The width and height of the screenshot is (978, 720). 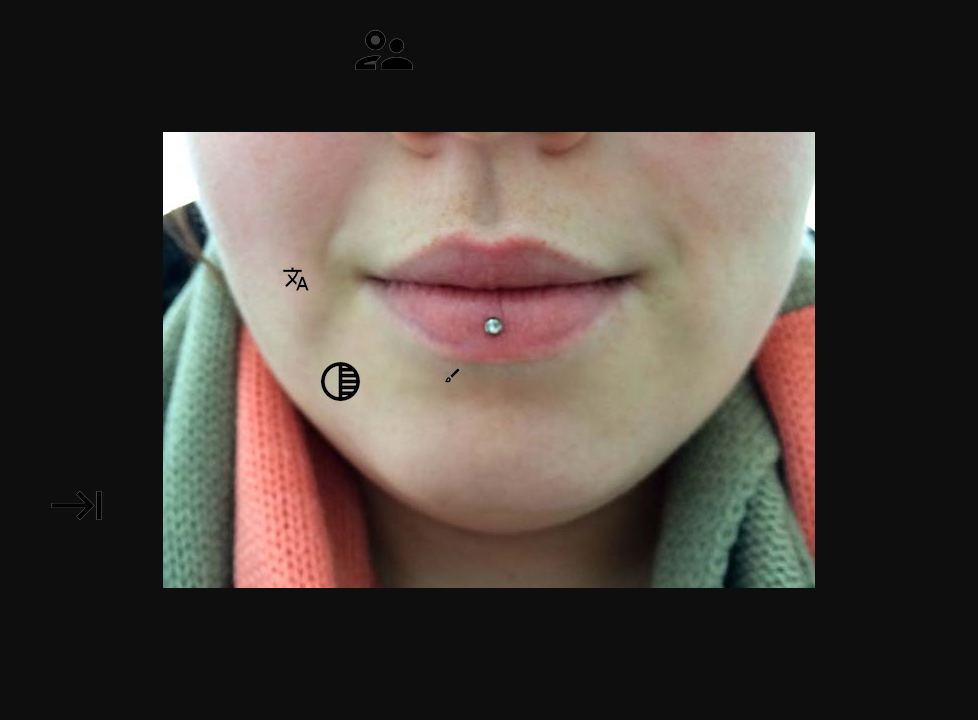 What do you see at coordinates (296, 279) in the screenshot?
I see `translate text to another language` at bounding box center [296, 279].